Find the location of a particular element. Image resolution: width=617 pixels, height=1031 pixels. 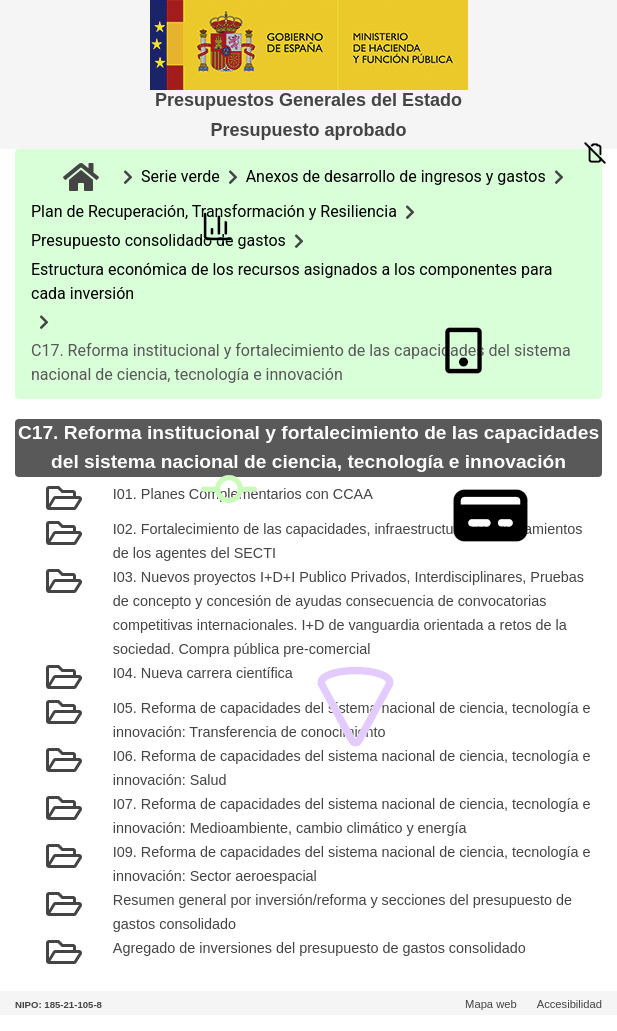

view commit history is located at coordinates (229, 490).